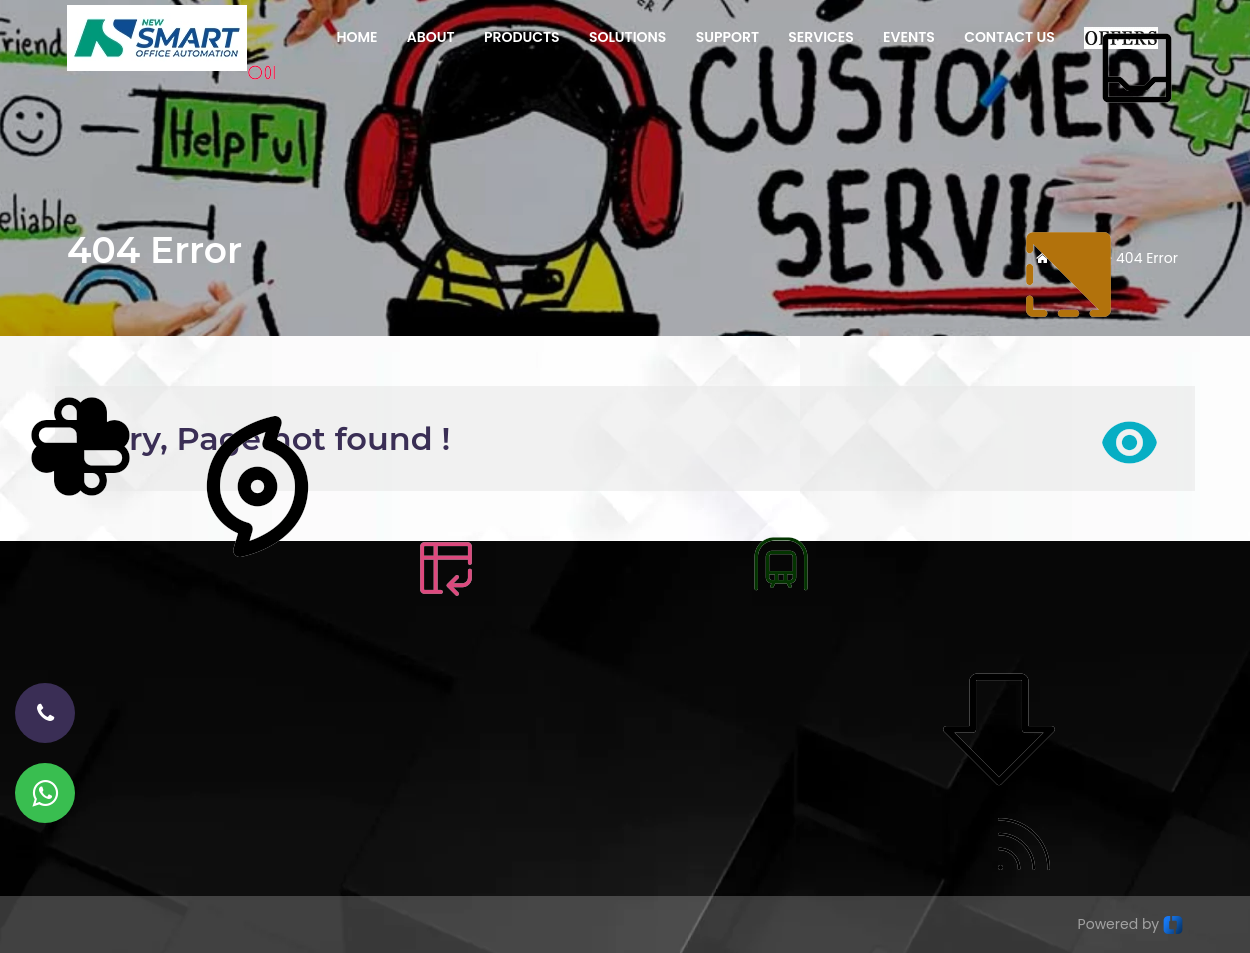 The height and width of the screenshot is (953, 1250). What do you see at coordinates (257, 486) in the screenshot?
I see `indicates severe weather alert or hurricane warning` at bounding box center [257, 486].